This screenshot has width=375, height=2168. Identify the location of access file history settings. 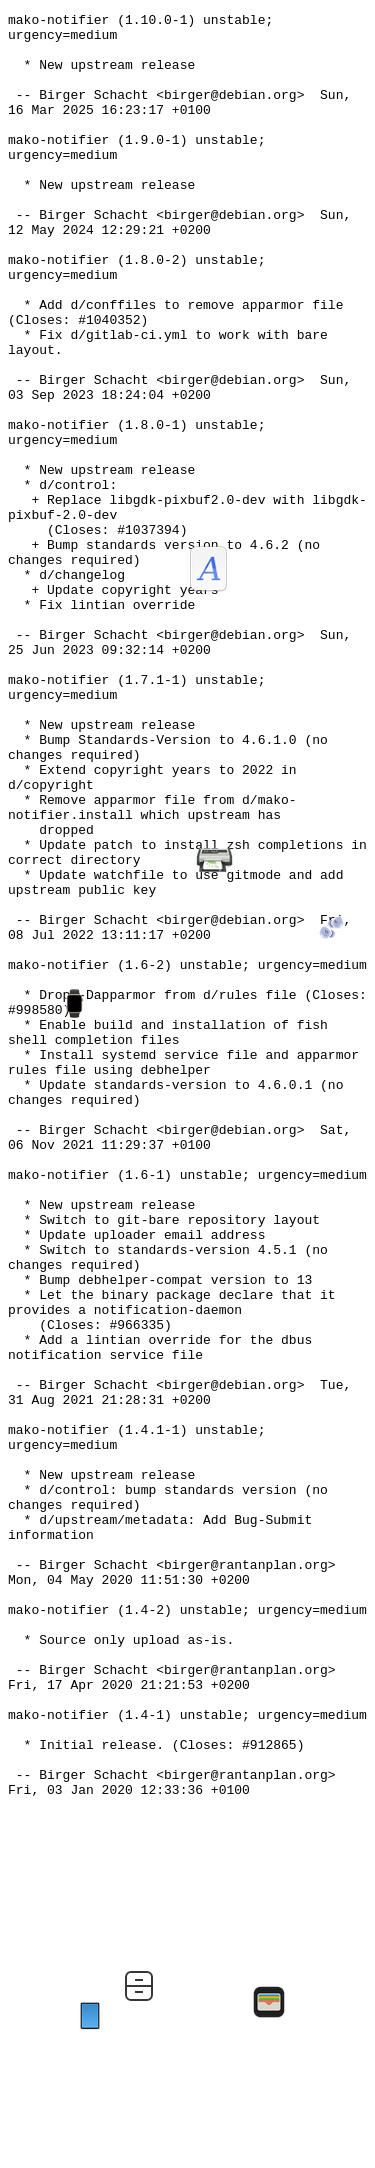
(139, 1987).